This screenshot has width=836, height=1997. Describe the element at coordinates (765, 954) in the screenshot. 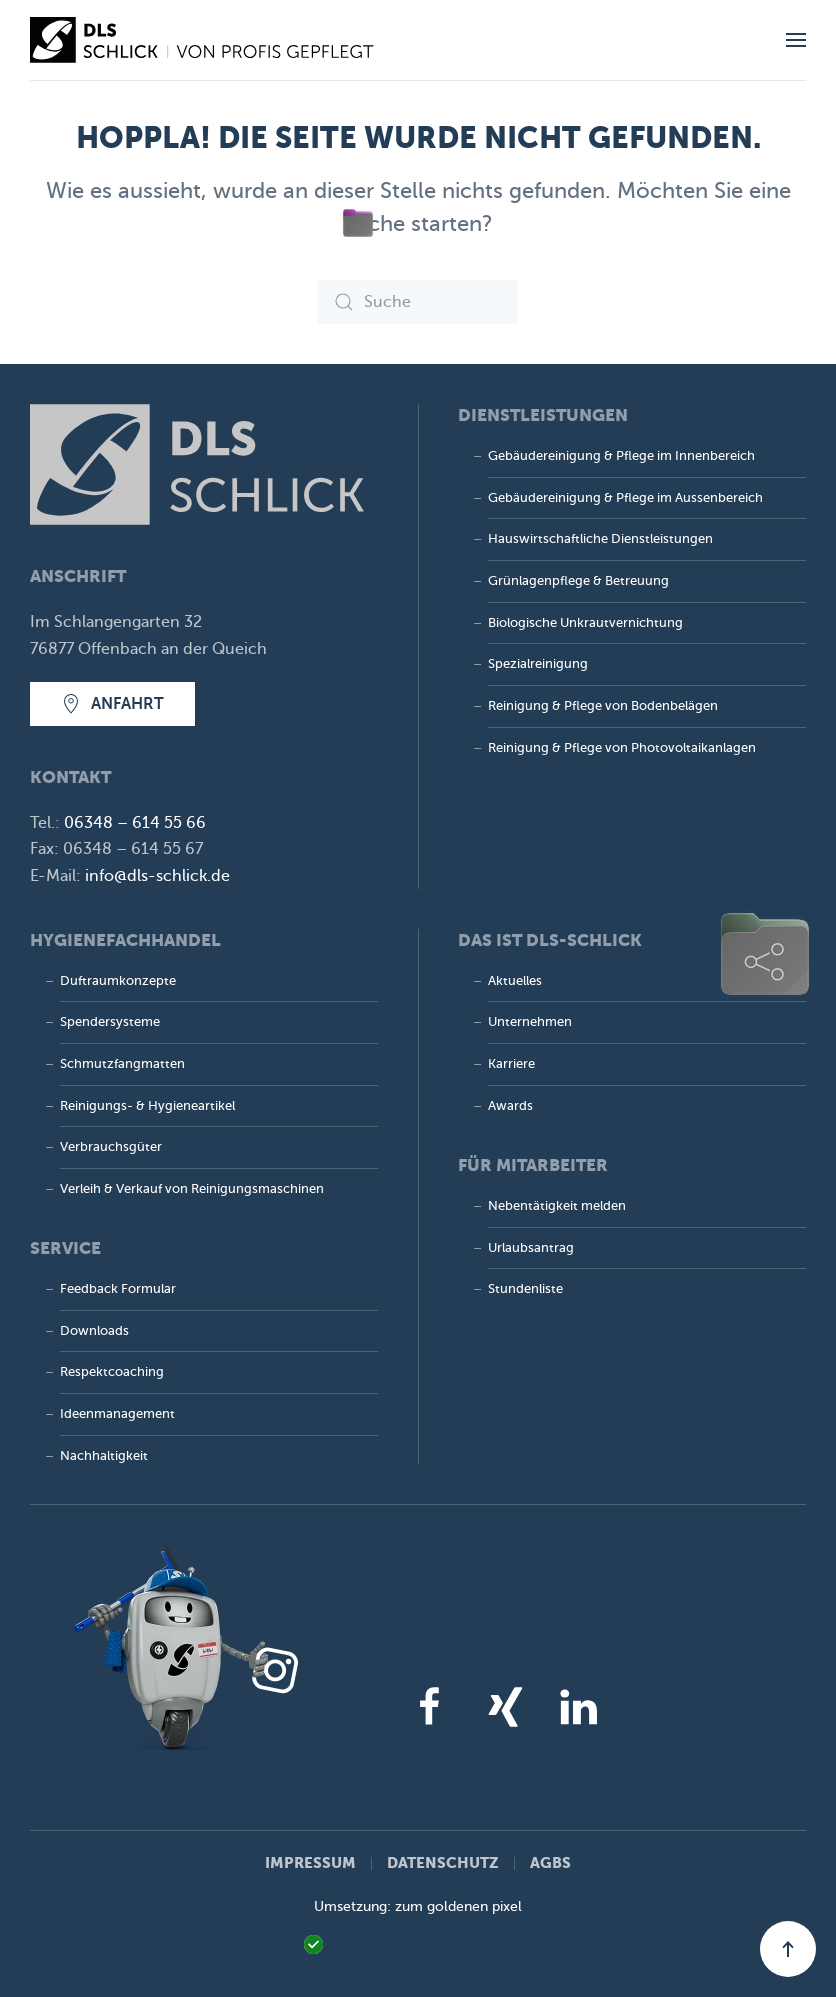

I see `open your public shared folder` at that location.